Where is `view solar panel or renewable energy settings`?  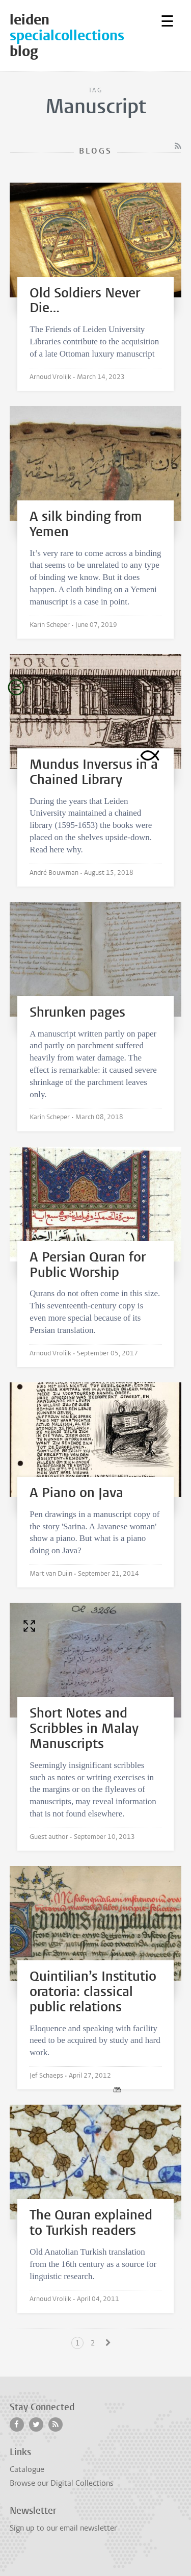 view solar panel or renewable energy settings is located at coordinates (117, 2090).